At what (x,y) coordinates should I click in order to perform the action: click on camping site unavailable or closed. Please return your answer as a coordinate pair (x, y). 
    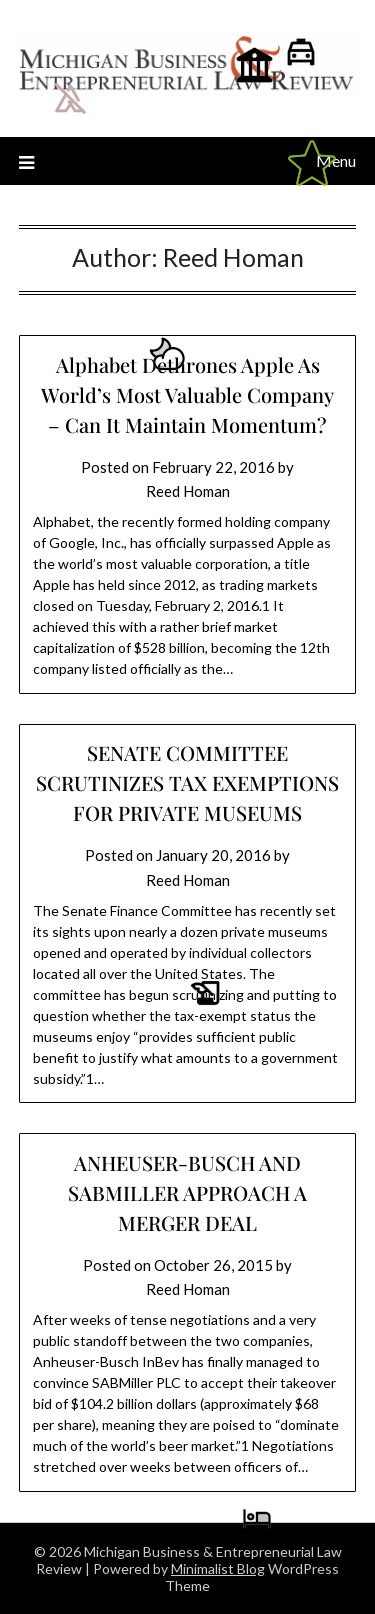
    Looking at the image, I should click on (70, 98).